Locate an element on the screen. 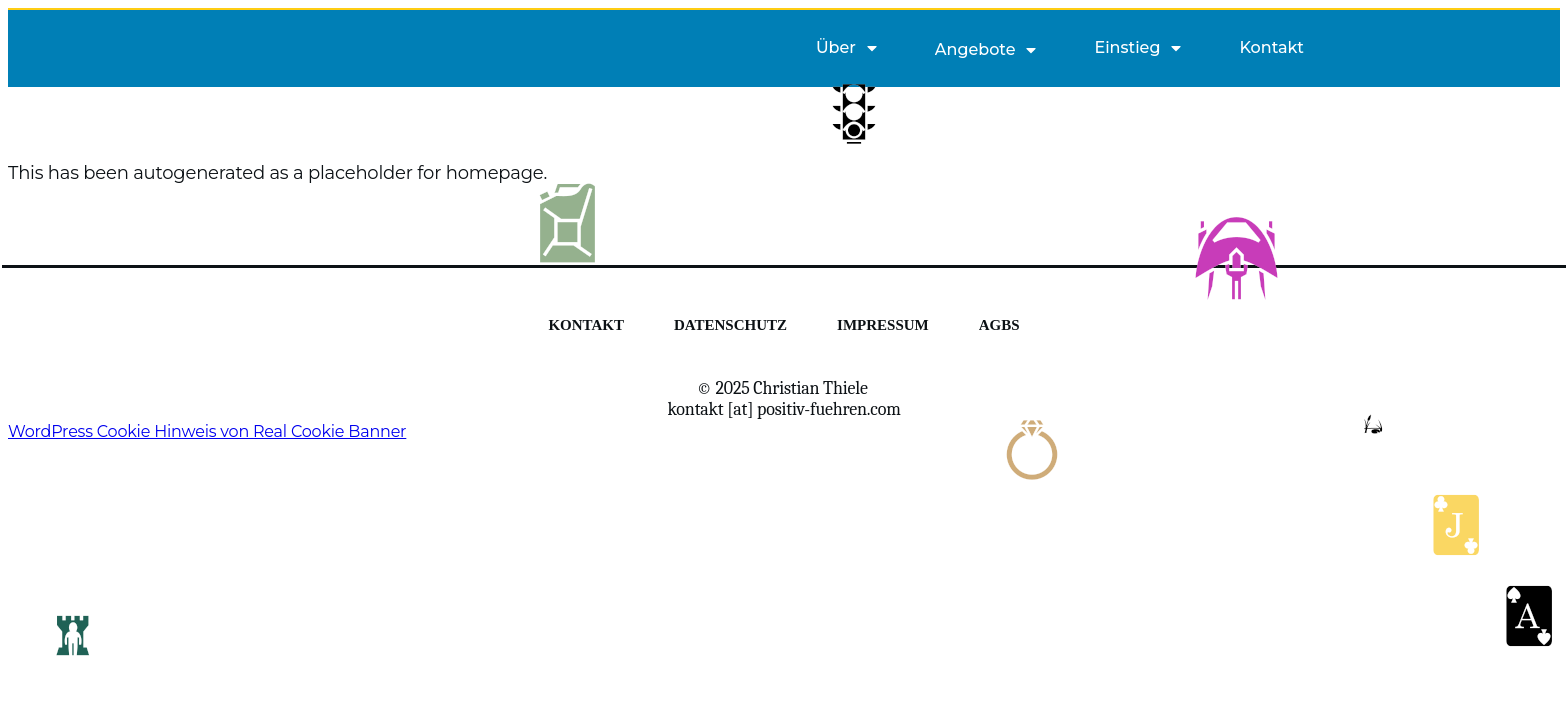 The width and height of the screenshot is (1568, 720). indicates a process is complete and ready to proceed is located at coordinates (854, 114).